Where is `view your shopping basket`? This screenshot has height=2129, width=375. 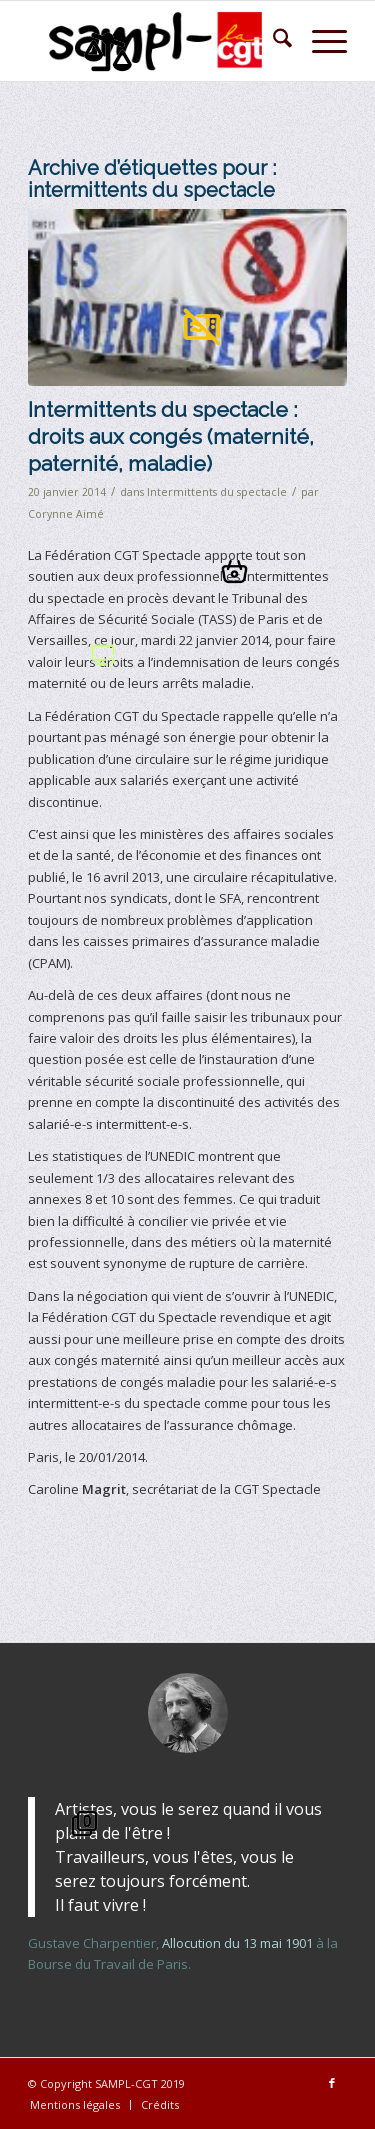 view your shopping basket is located at coordinates (234, 571).